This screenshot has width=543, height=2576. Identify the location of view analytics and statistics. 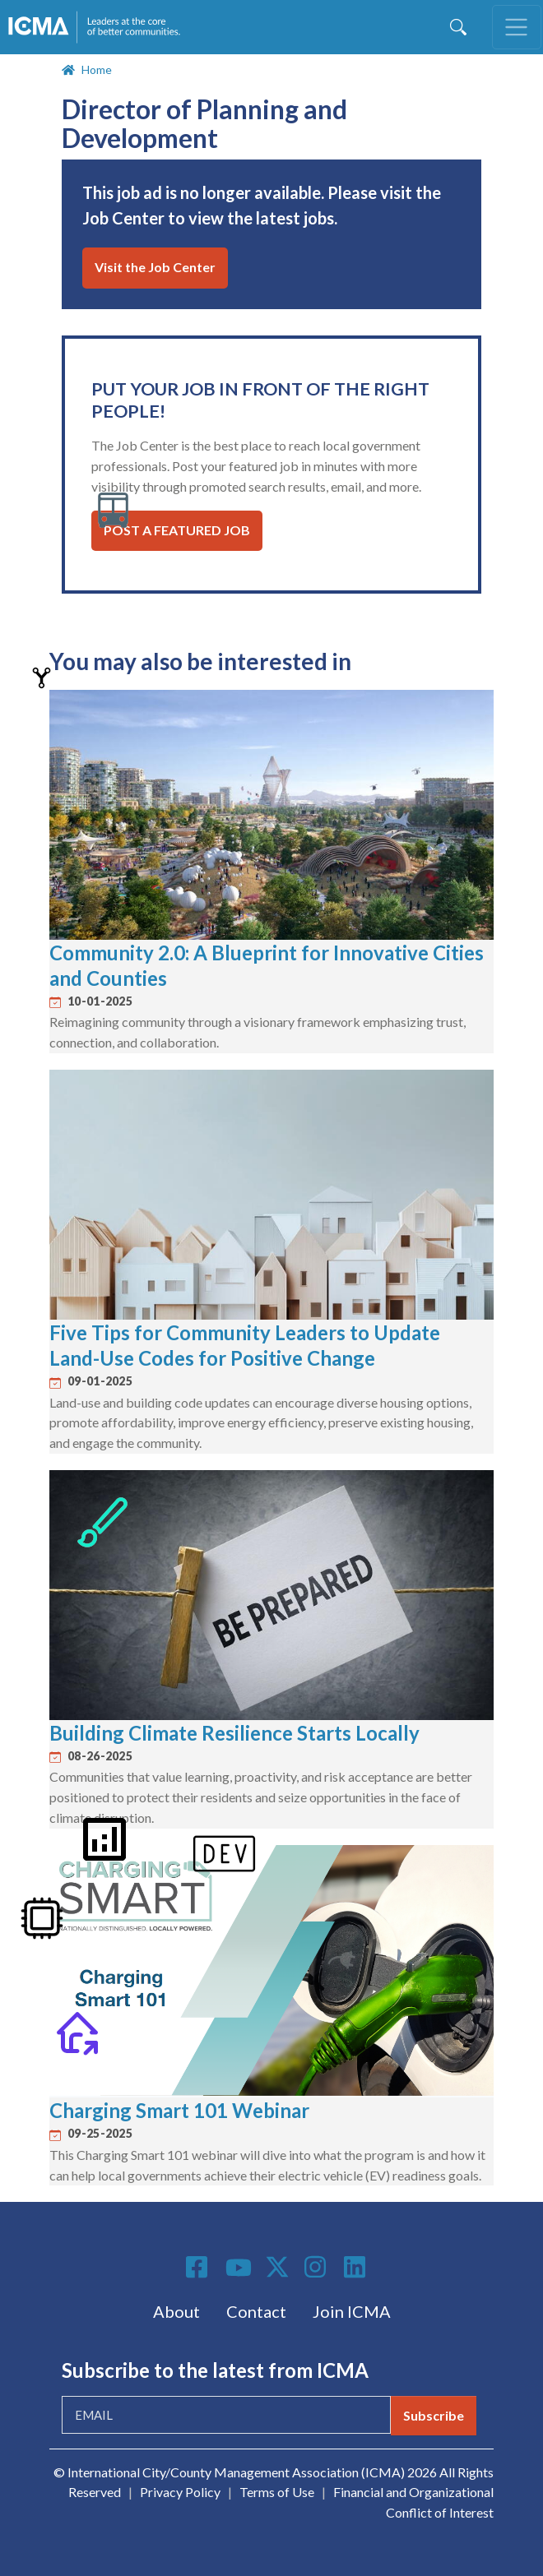
(104, 1839).